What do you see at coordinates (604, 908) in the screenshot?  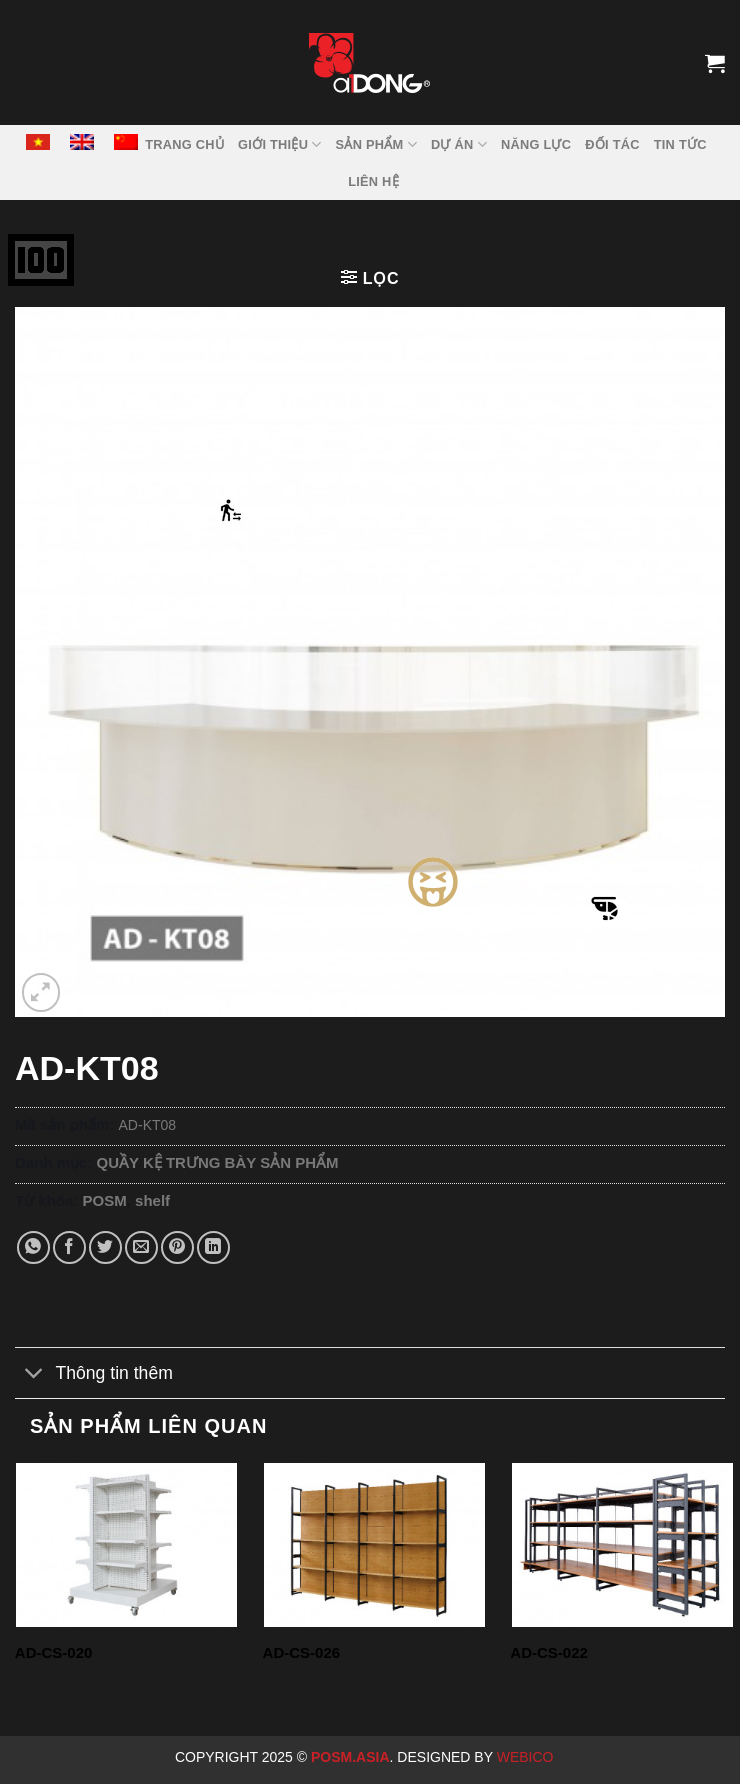 I see `indicates seafood or shellfish menu items` at bounding box center [604, 908].